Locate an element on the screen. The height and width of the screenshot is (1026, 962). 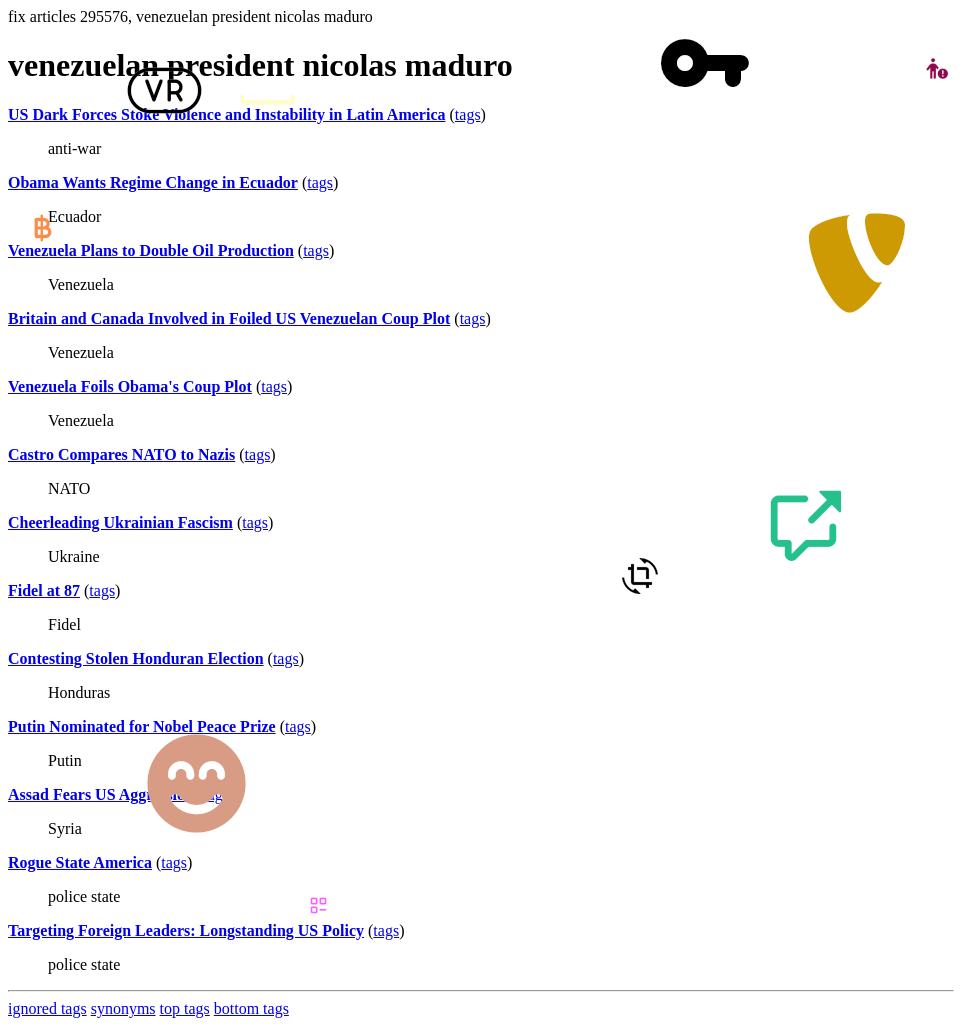
view cross-referenced issues or pull requests is located at coordinates (803, 523).